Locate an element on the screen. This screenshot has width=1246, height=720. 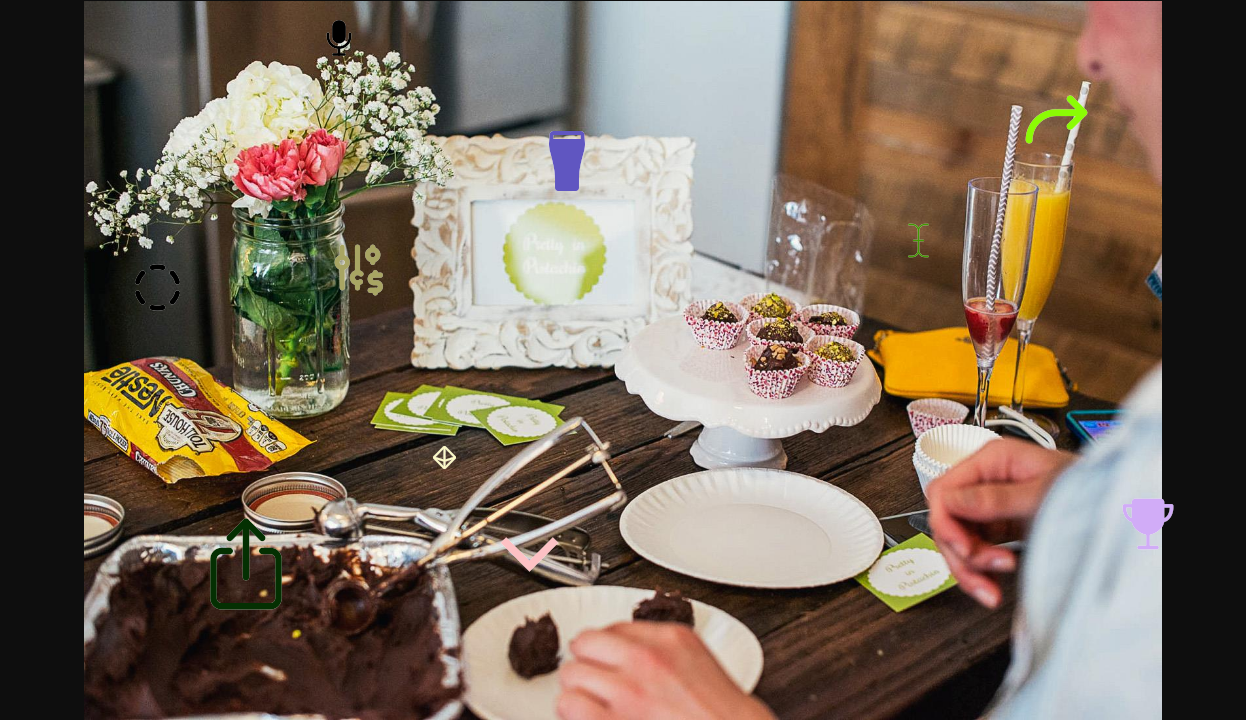
share this content with others is located at coordinates (246, 564).